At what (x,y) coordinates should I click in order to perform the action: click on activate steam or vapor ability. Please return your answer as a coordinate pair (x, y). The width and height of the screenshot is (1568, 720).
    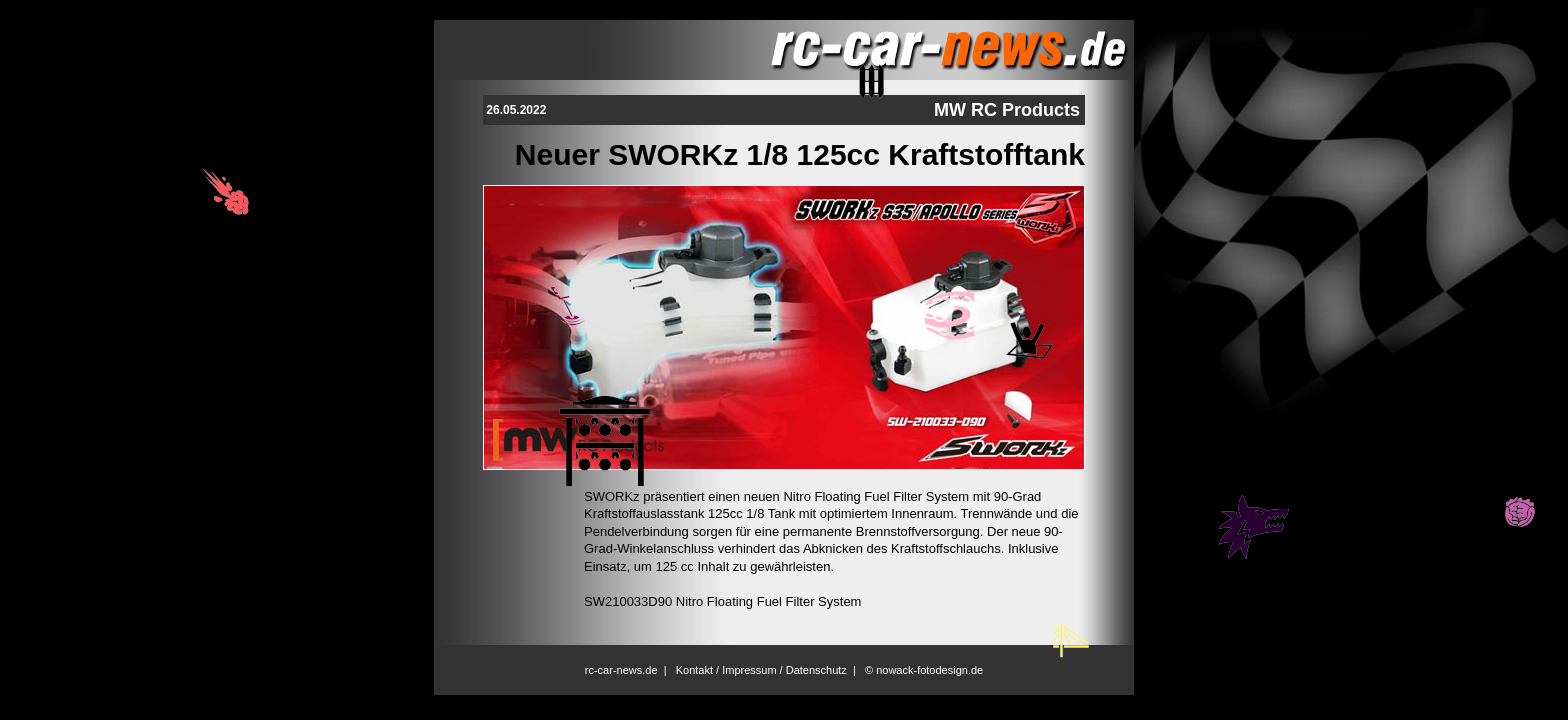
    Looking at the image, I should click on (225, 191).